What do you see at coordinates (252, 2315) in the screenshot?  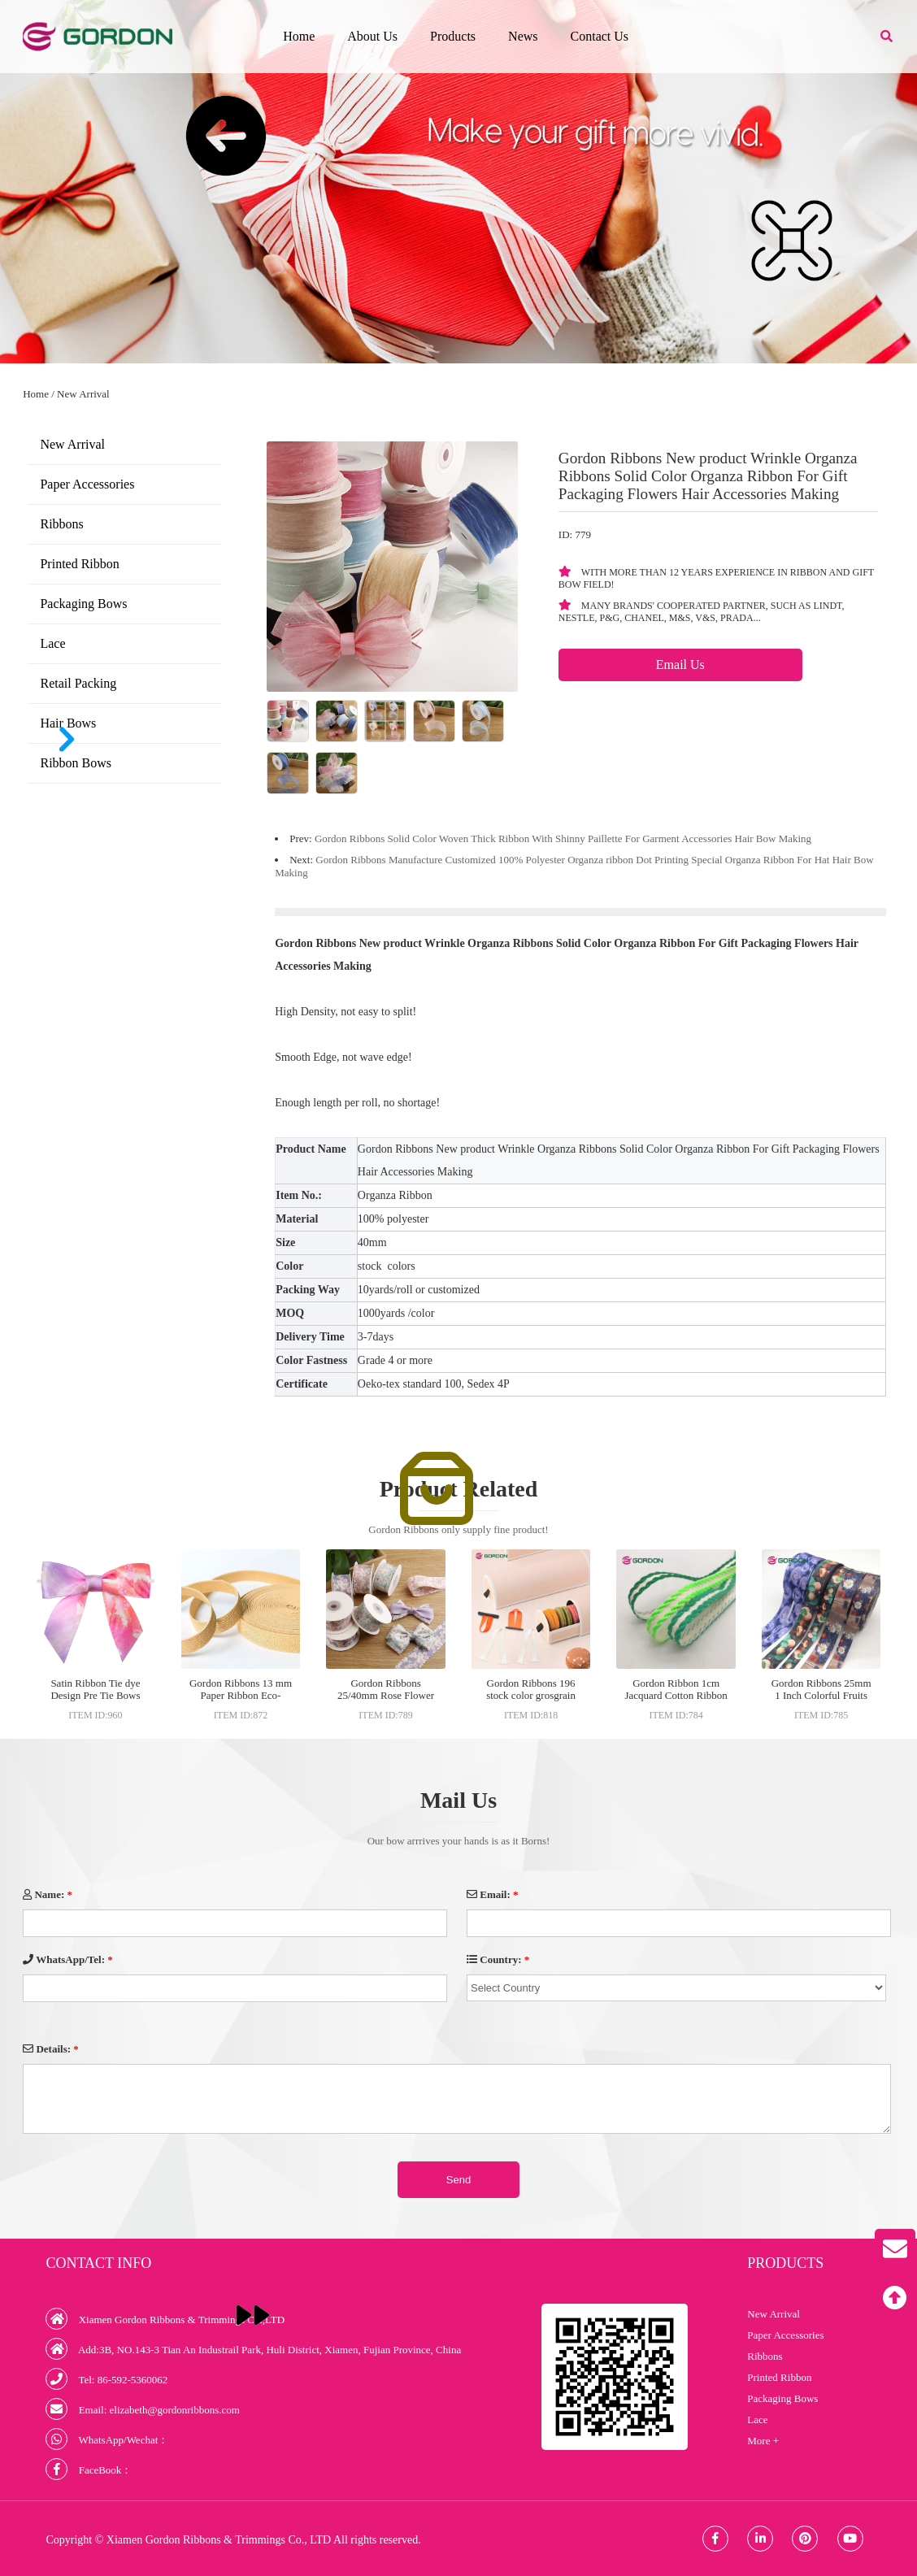 I see `skip forward in media playback` at bounding box center [252, 2315].